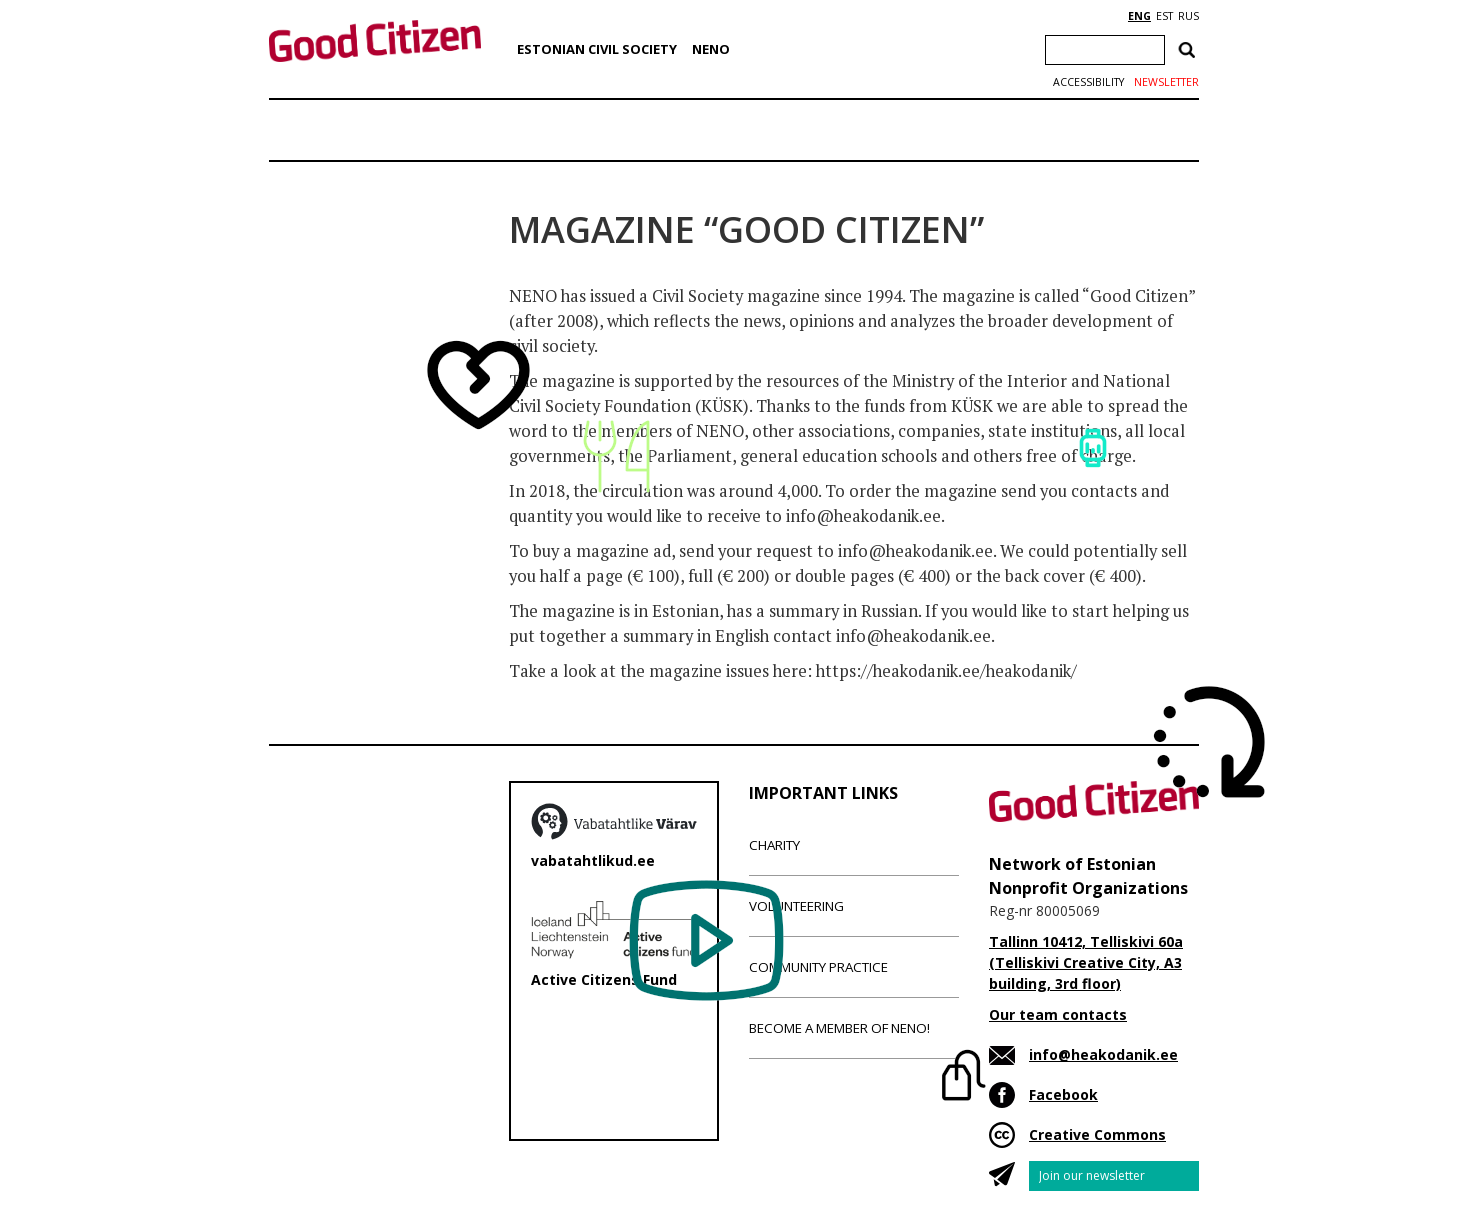 Image resolution: width=1468 pixels, height=1230 pixels. What do you see at coordinates (1093, 448) in the screenshot?
I see `view fitness or health statistics on smartwatch` at bounding box center [1093, 448].